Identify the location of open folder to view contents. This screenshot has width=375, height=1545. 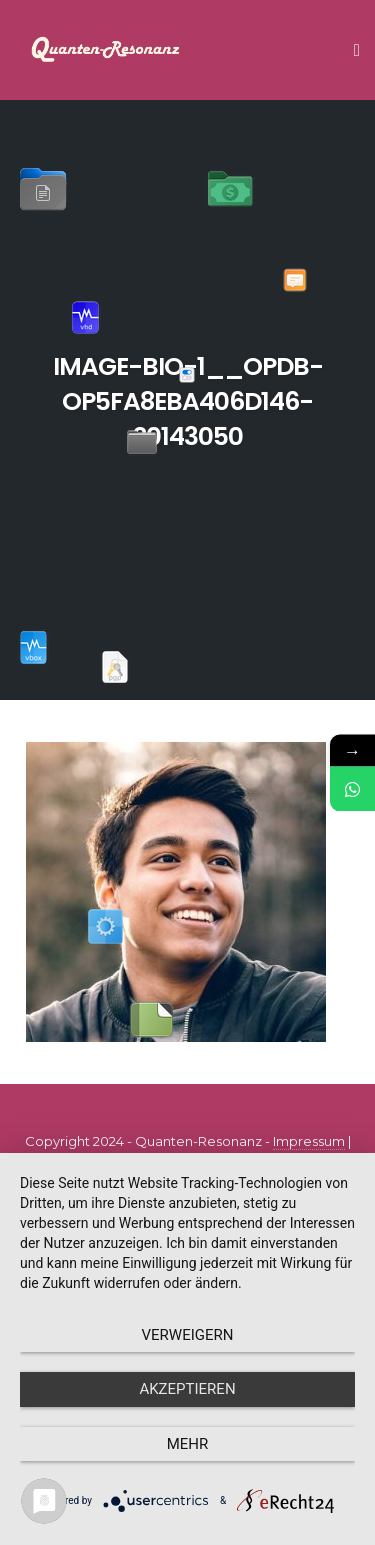
(142, 442).